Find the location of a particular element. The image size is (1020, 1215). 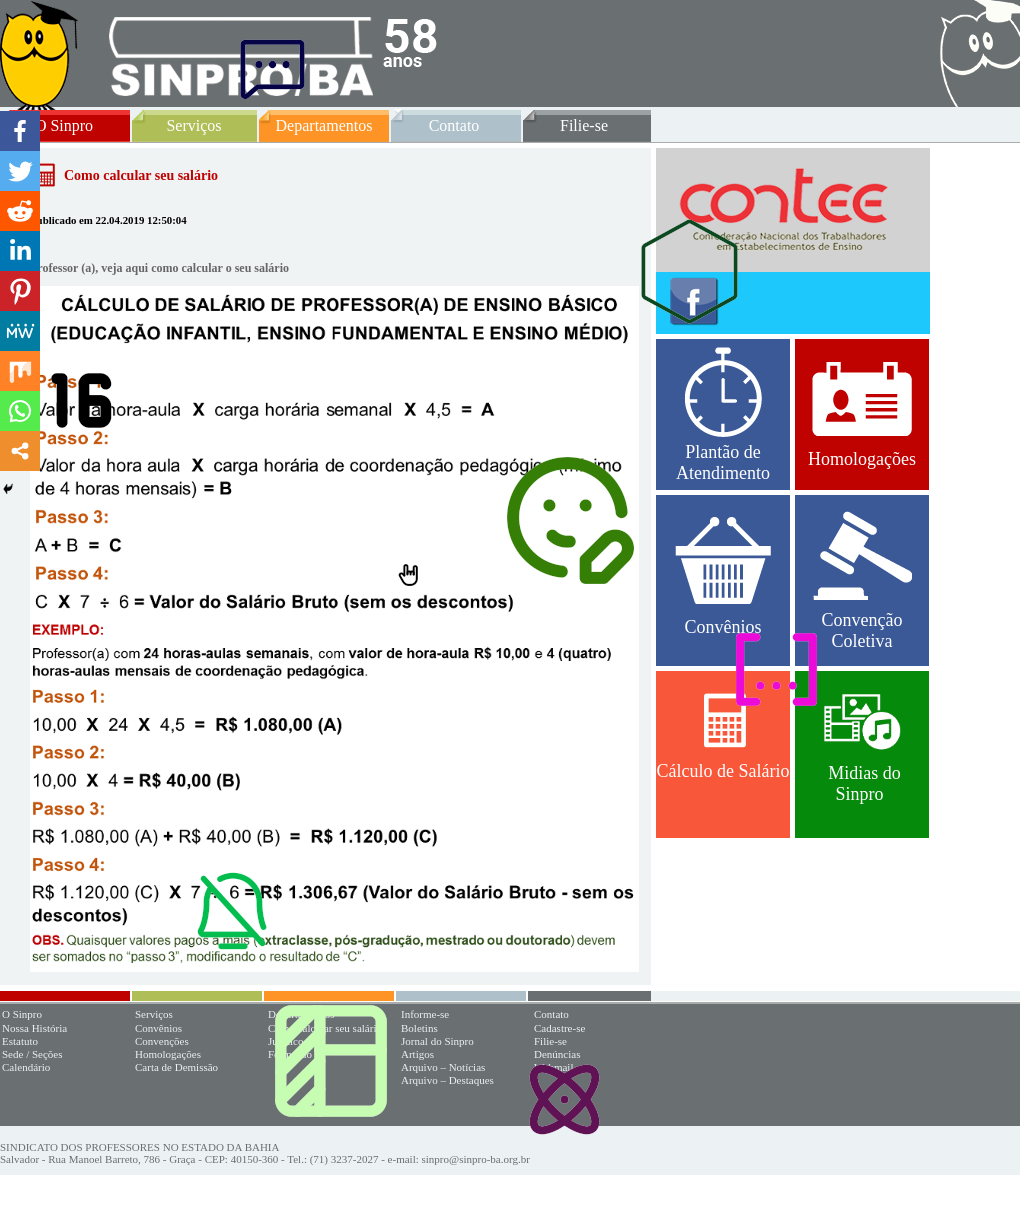

generic shape or container element is located at coordinates (689, 271).